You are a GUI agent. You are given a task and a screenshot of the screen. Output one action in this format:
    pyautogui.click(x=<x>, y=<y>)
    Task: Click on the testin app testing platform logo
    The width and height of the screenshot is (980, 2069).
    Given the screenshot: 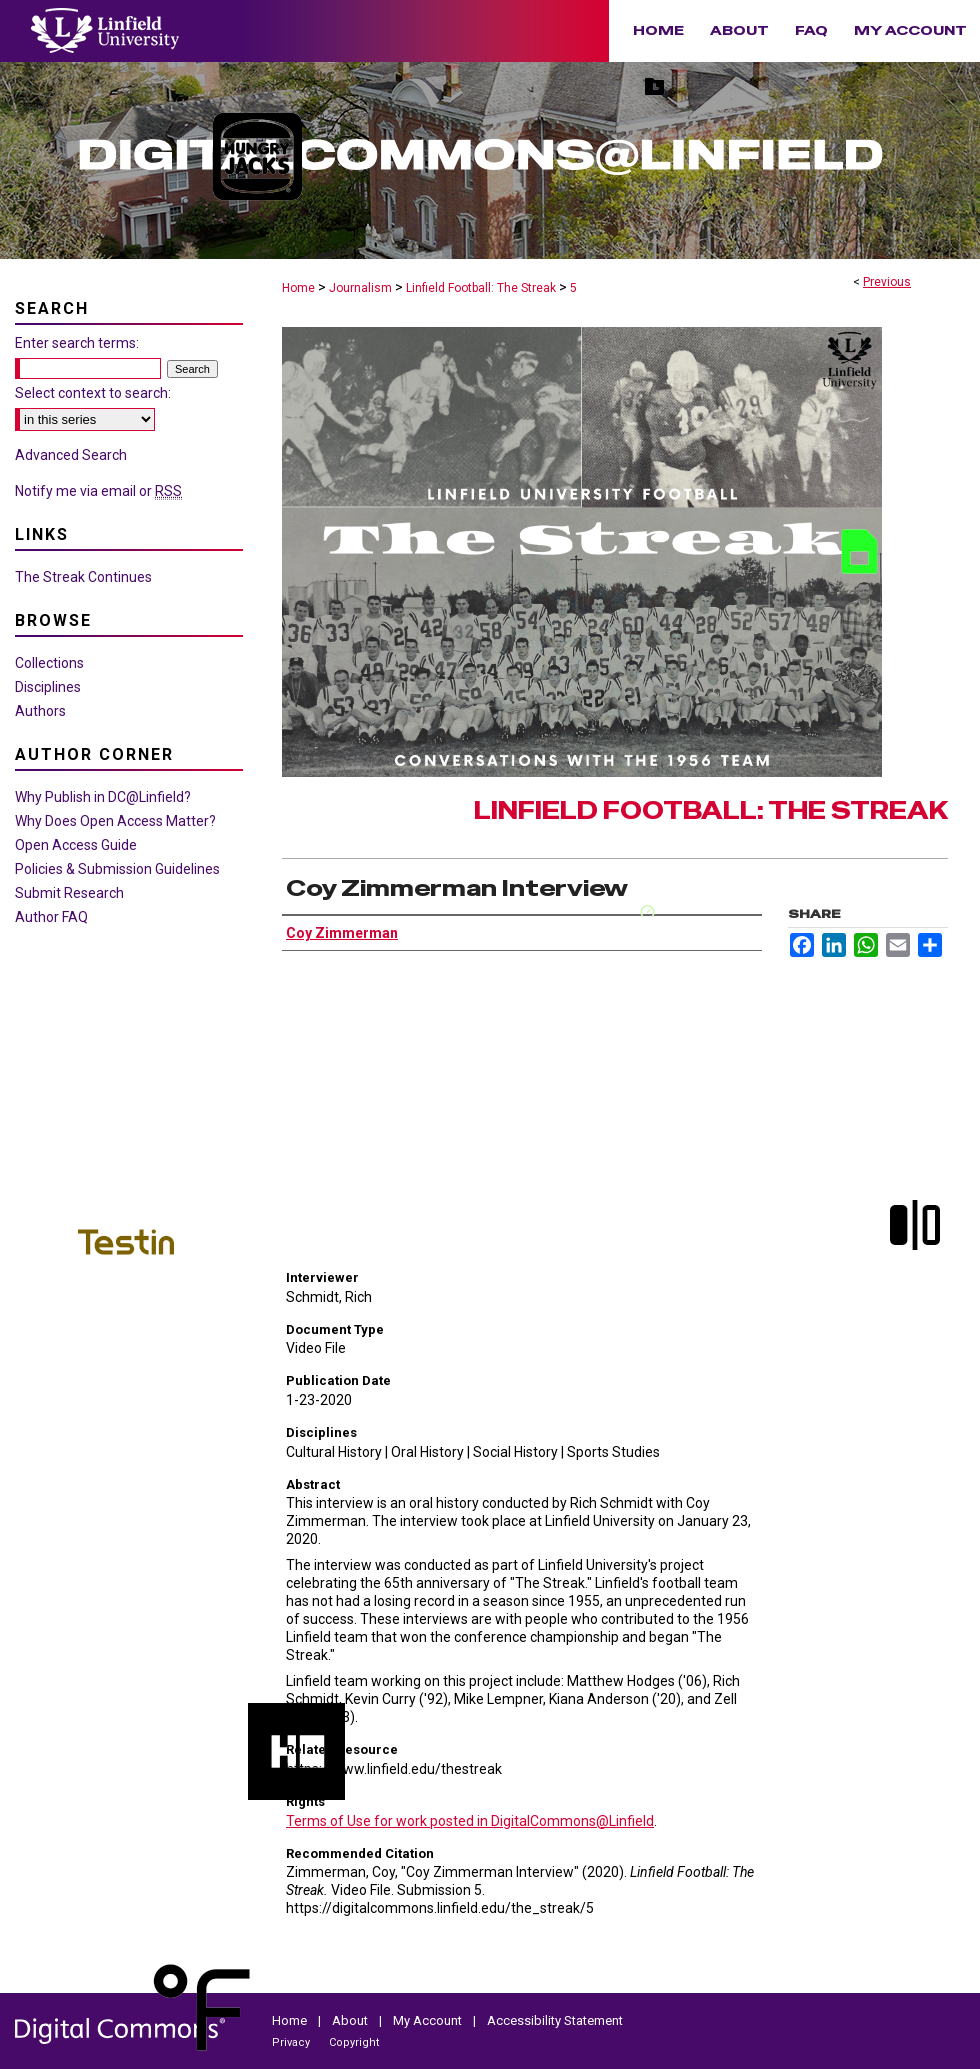 What is the action you would take?
    pyautogui.click(x=126, y=1242)
    